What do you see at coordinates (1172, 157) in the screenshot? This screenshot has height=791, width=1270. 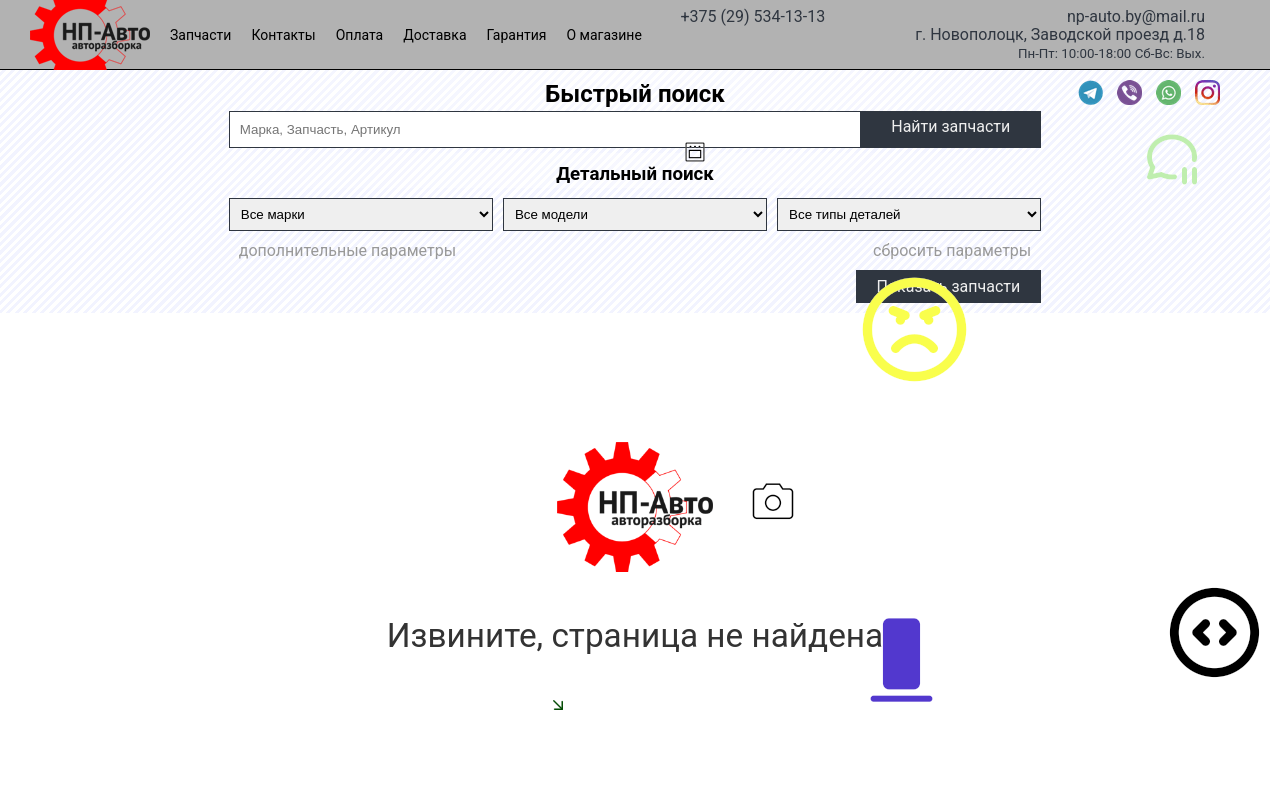 I see `pause message notifications` at bounding box center [1172, 157].